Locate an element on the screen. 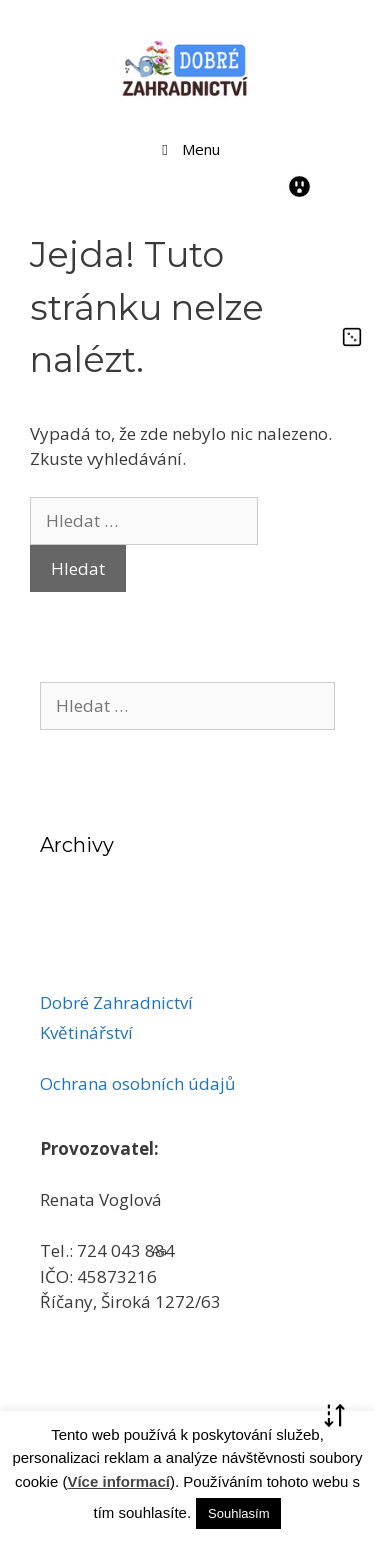 The image size is (375, 1541). roll dice or generate random number is located at coordinates (352, 337).